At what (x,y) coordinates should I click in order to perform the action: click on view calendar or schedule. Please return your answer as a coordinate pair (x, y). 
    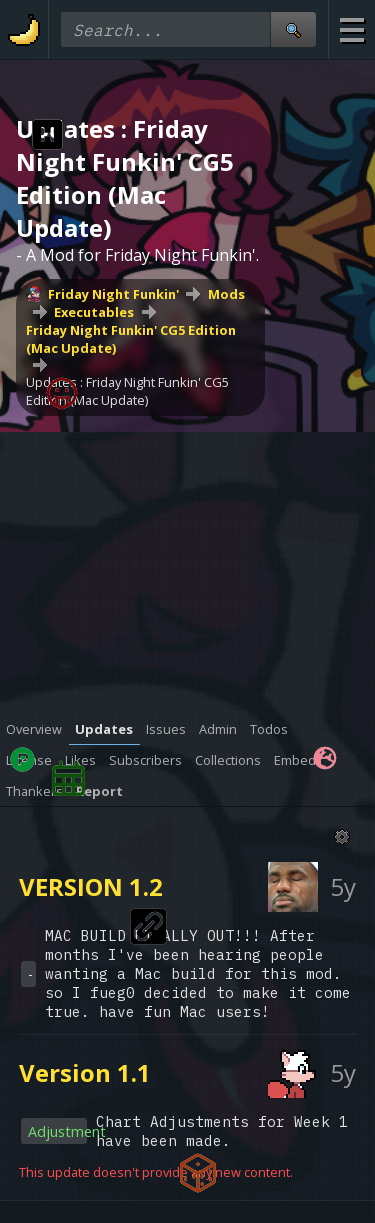
    Looking at the image, I should click on (68, 779).